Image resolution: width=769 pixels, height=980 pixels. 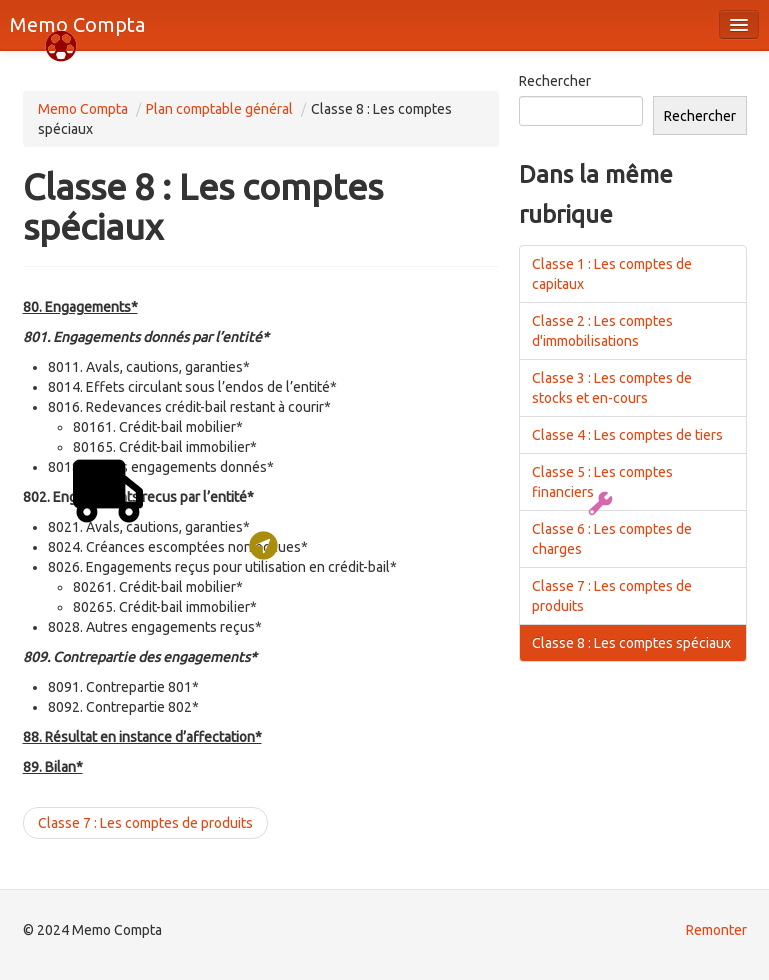 What do you see at coordinates (61, 46) in the screenshot?
I see `view football or soccer content` at bounding box center [61, 46].